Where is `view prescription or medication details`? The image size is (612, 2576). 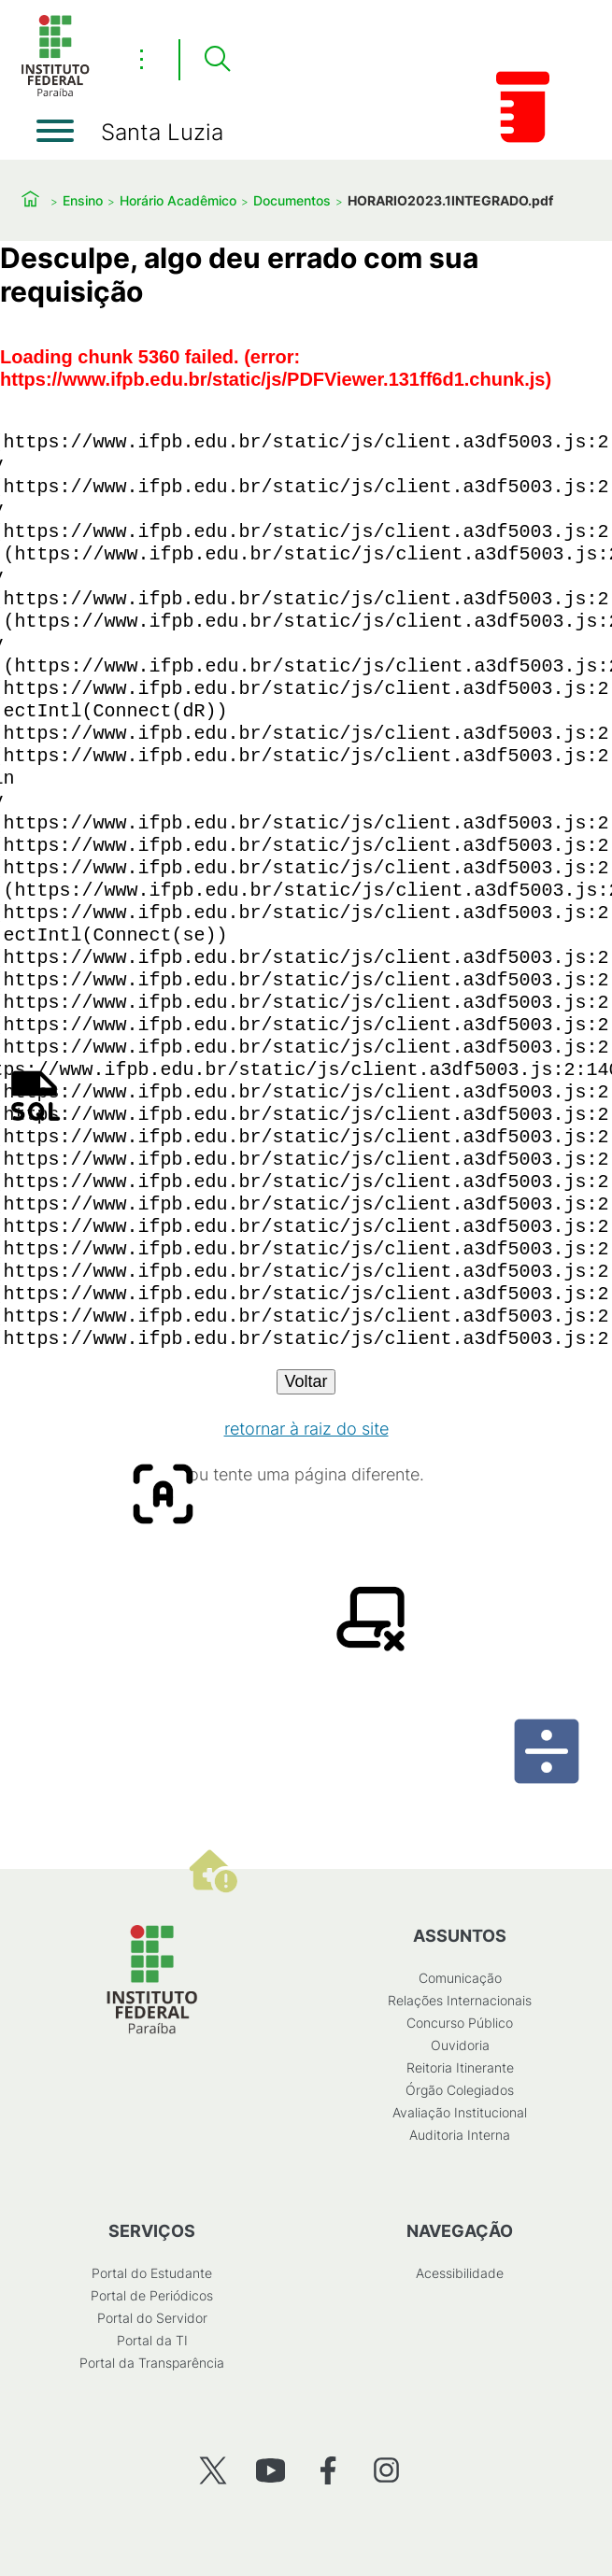 view prescription or medication details is located at coordinates (522, 106).